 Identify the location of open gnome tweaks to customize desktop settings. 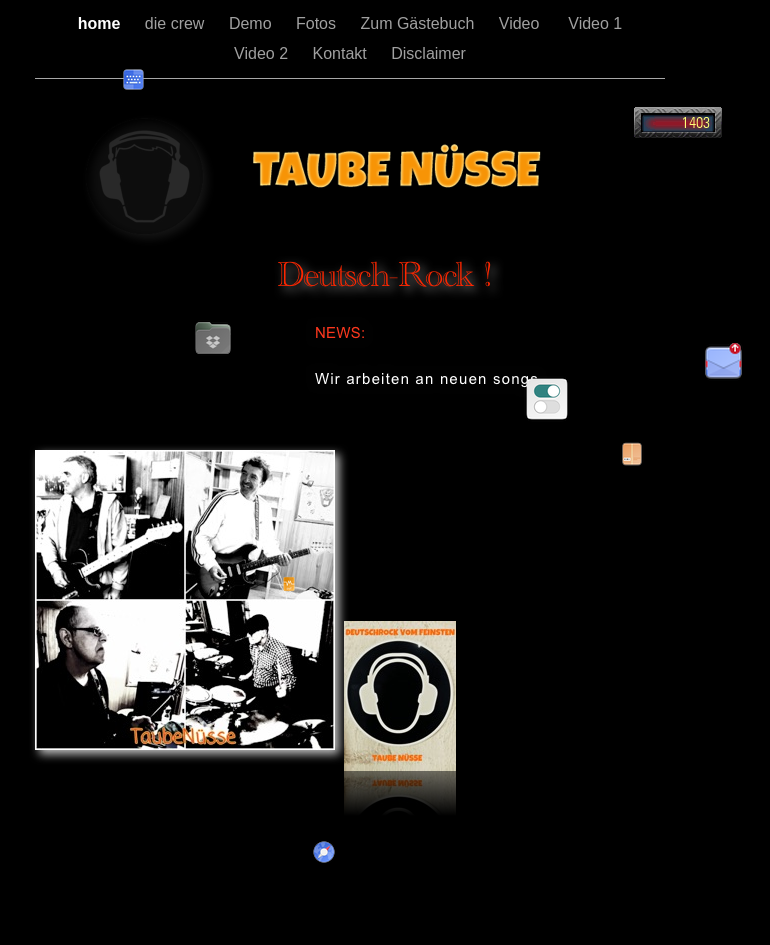
(547, 399).